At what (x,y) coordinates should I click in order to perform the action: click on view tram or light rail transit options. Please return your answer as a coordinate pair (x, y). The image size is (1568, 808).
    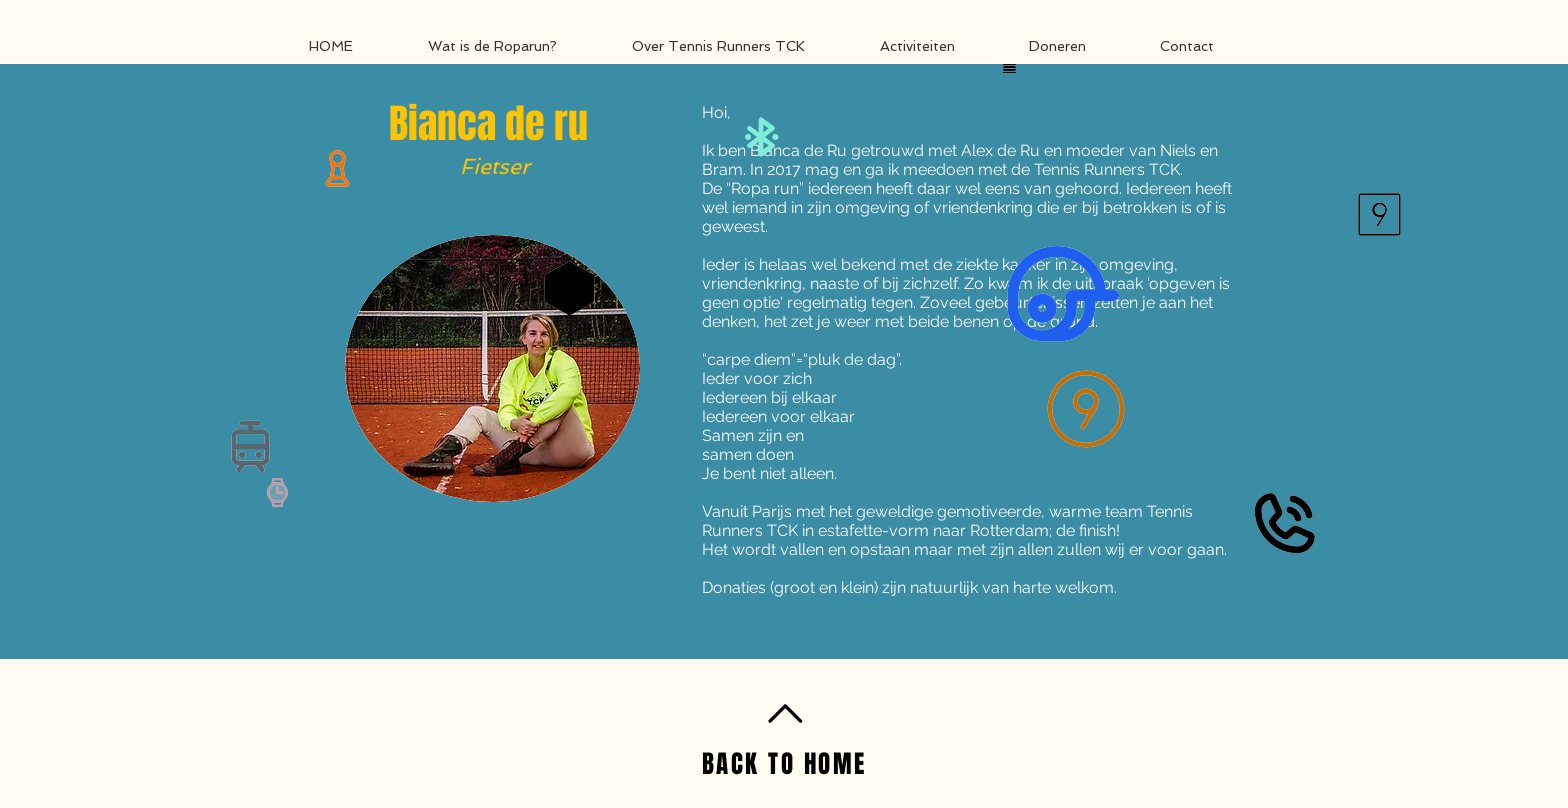
    Looking at the image, I should click on (250, 446).